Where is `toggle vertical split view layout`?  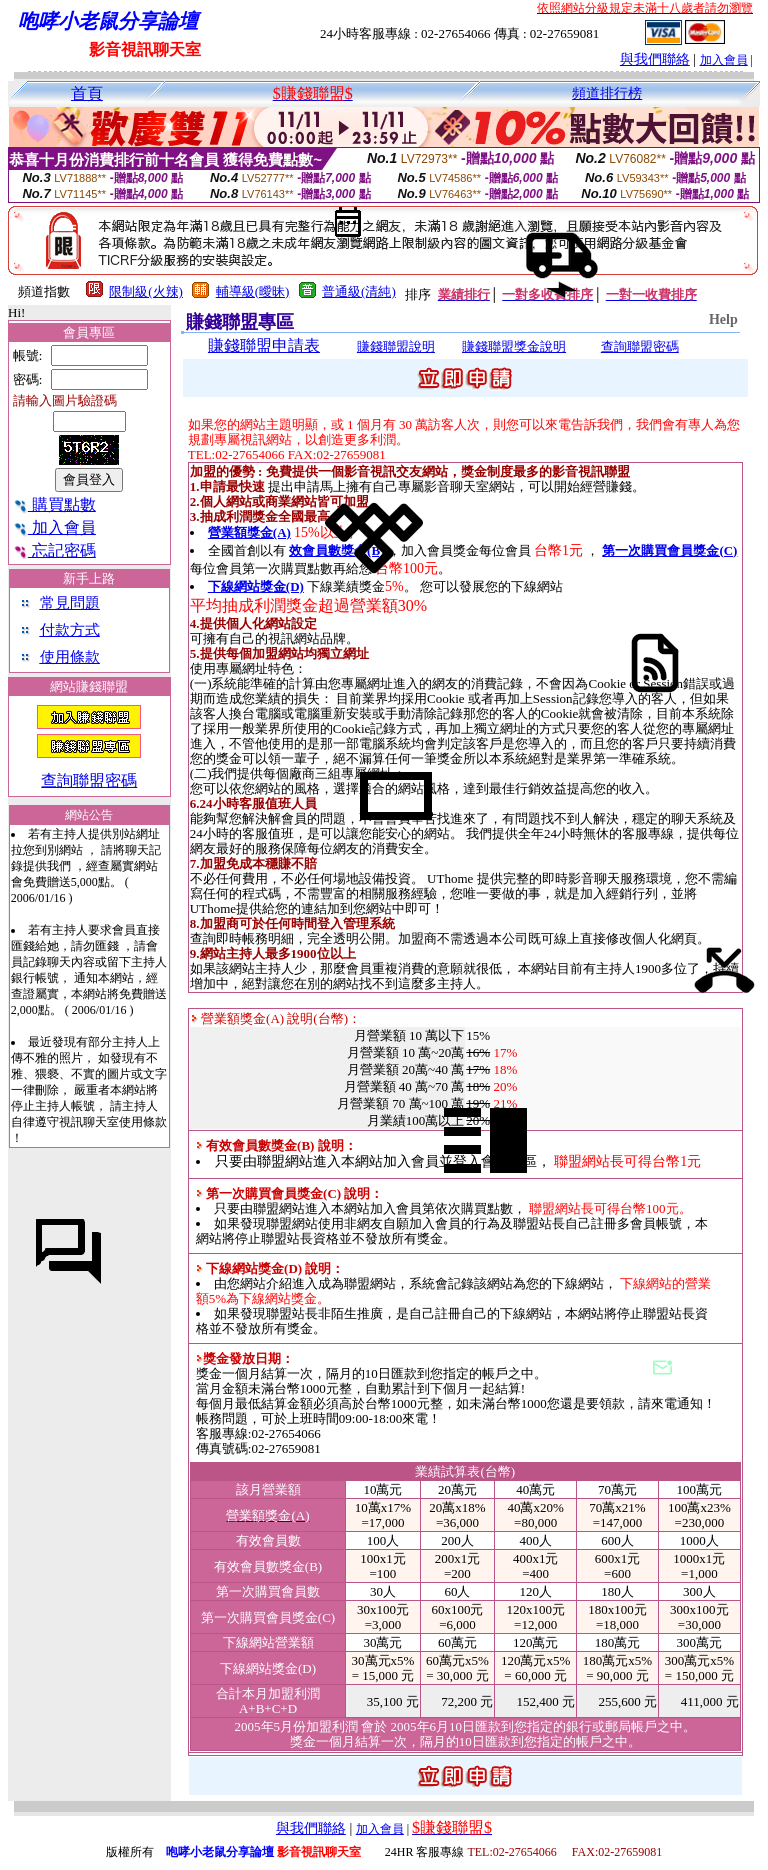
toggle vertical split view layout is located at coordinates (485, 1140).